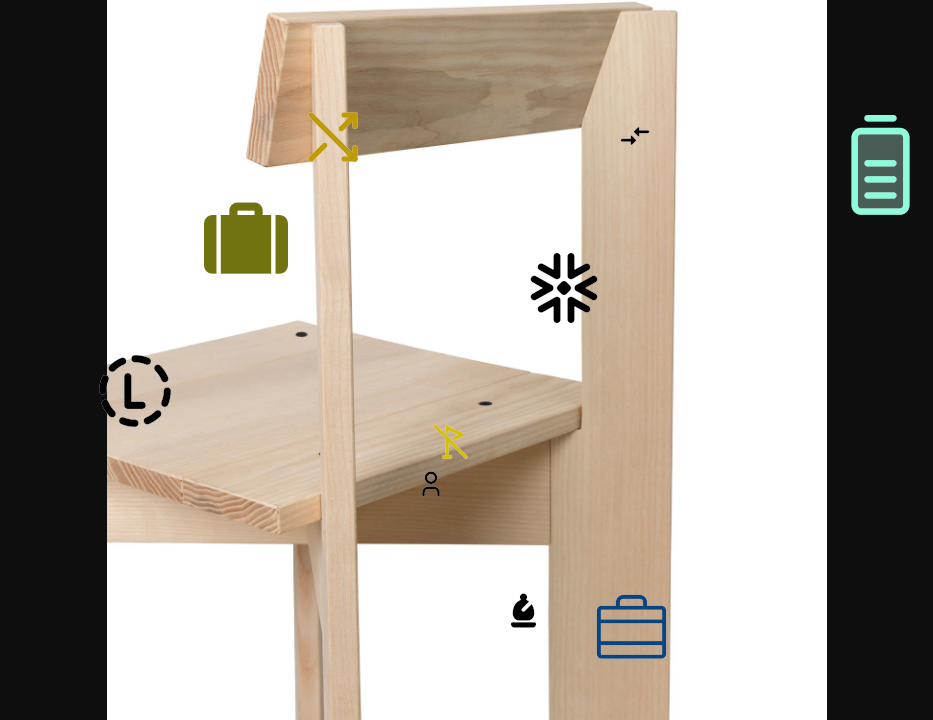 This screenshot has height=720, width=933. I want to click on disable or remove a flag marker, so click(450, 441).